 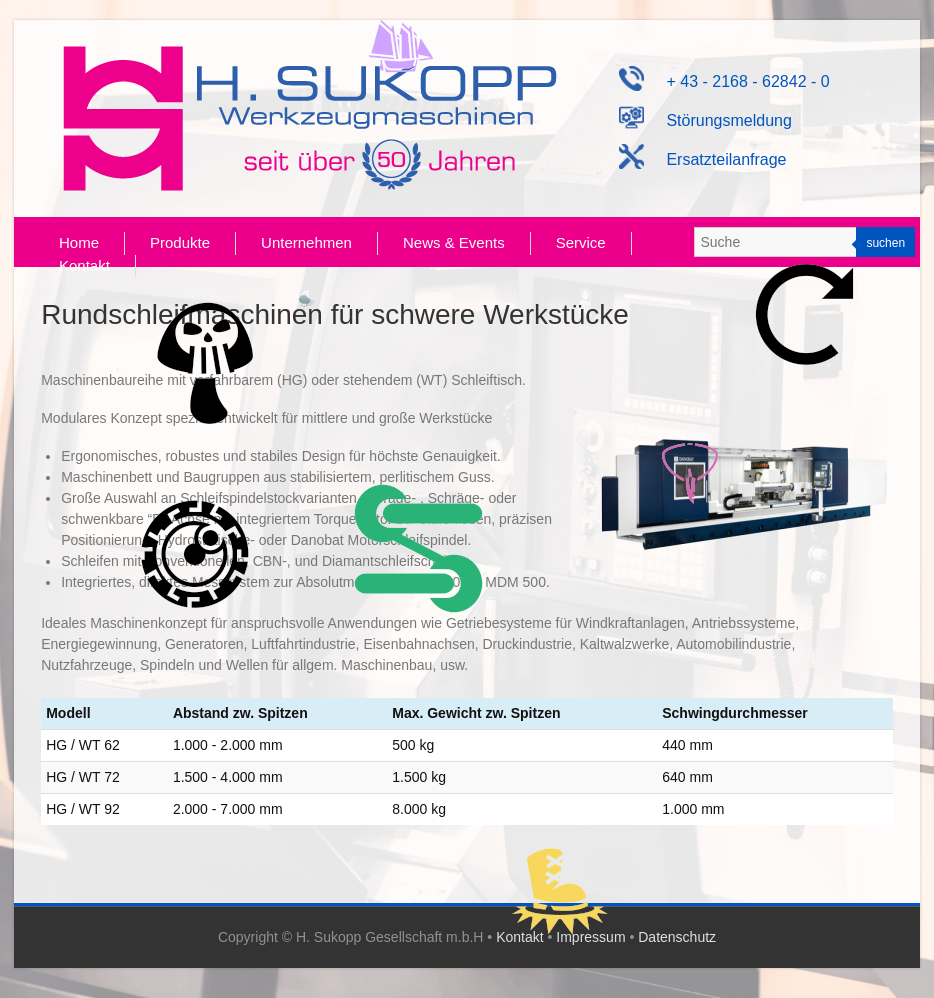 I want to click on connect or link two items together, so click(x=418, y=548).